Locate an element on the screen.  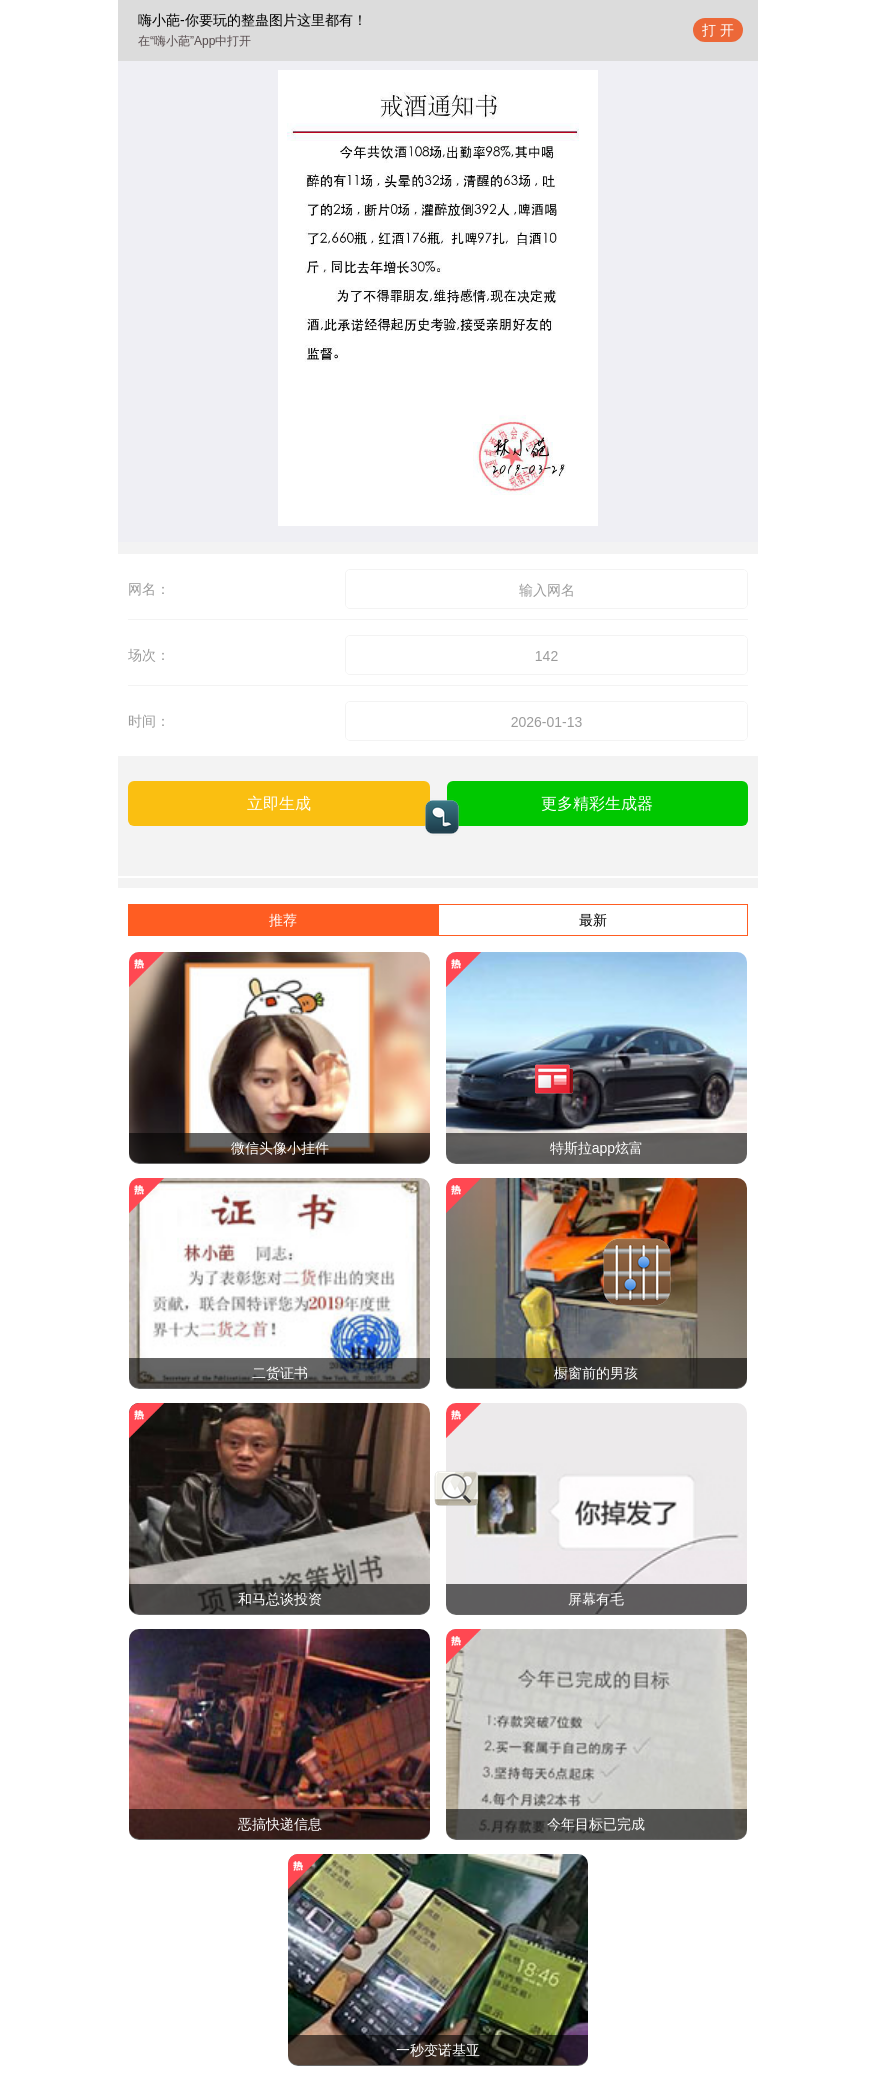
open quod libet music player is located at coordinates (442, 817).